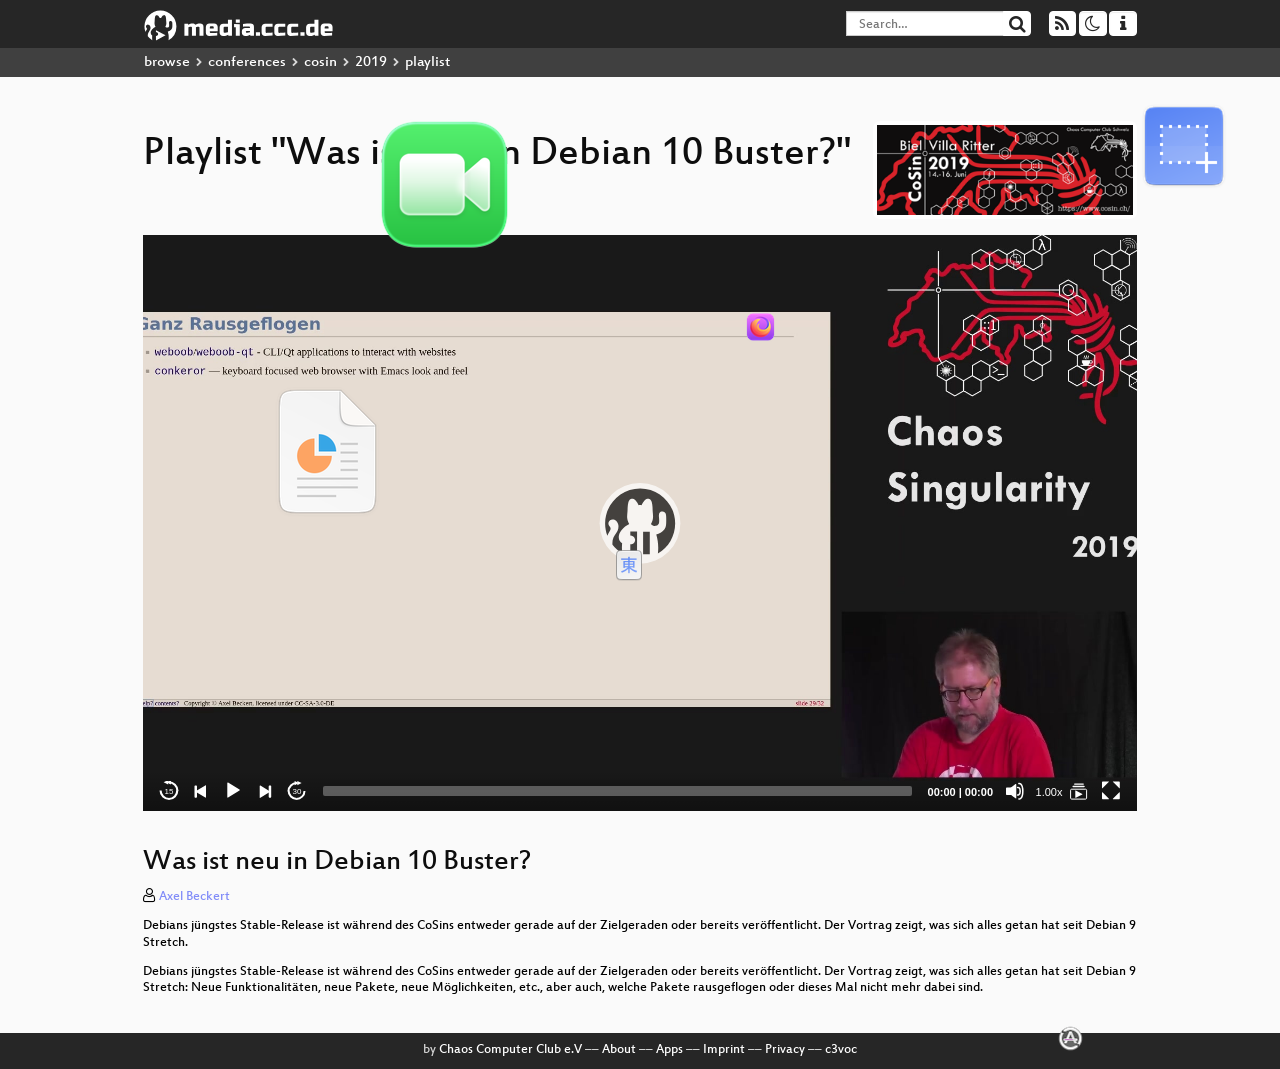 Image resolution: width=1280 pixels, height=1069 pixels. What do you see at coordinates (1070, 1038) in the screenshot?
I see `open the software update manager` at bounding box center [1070, 1038].